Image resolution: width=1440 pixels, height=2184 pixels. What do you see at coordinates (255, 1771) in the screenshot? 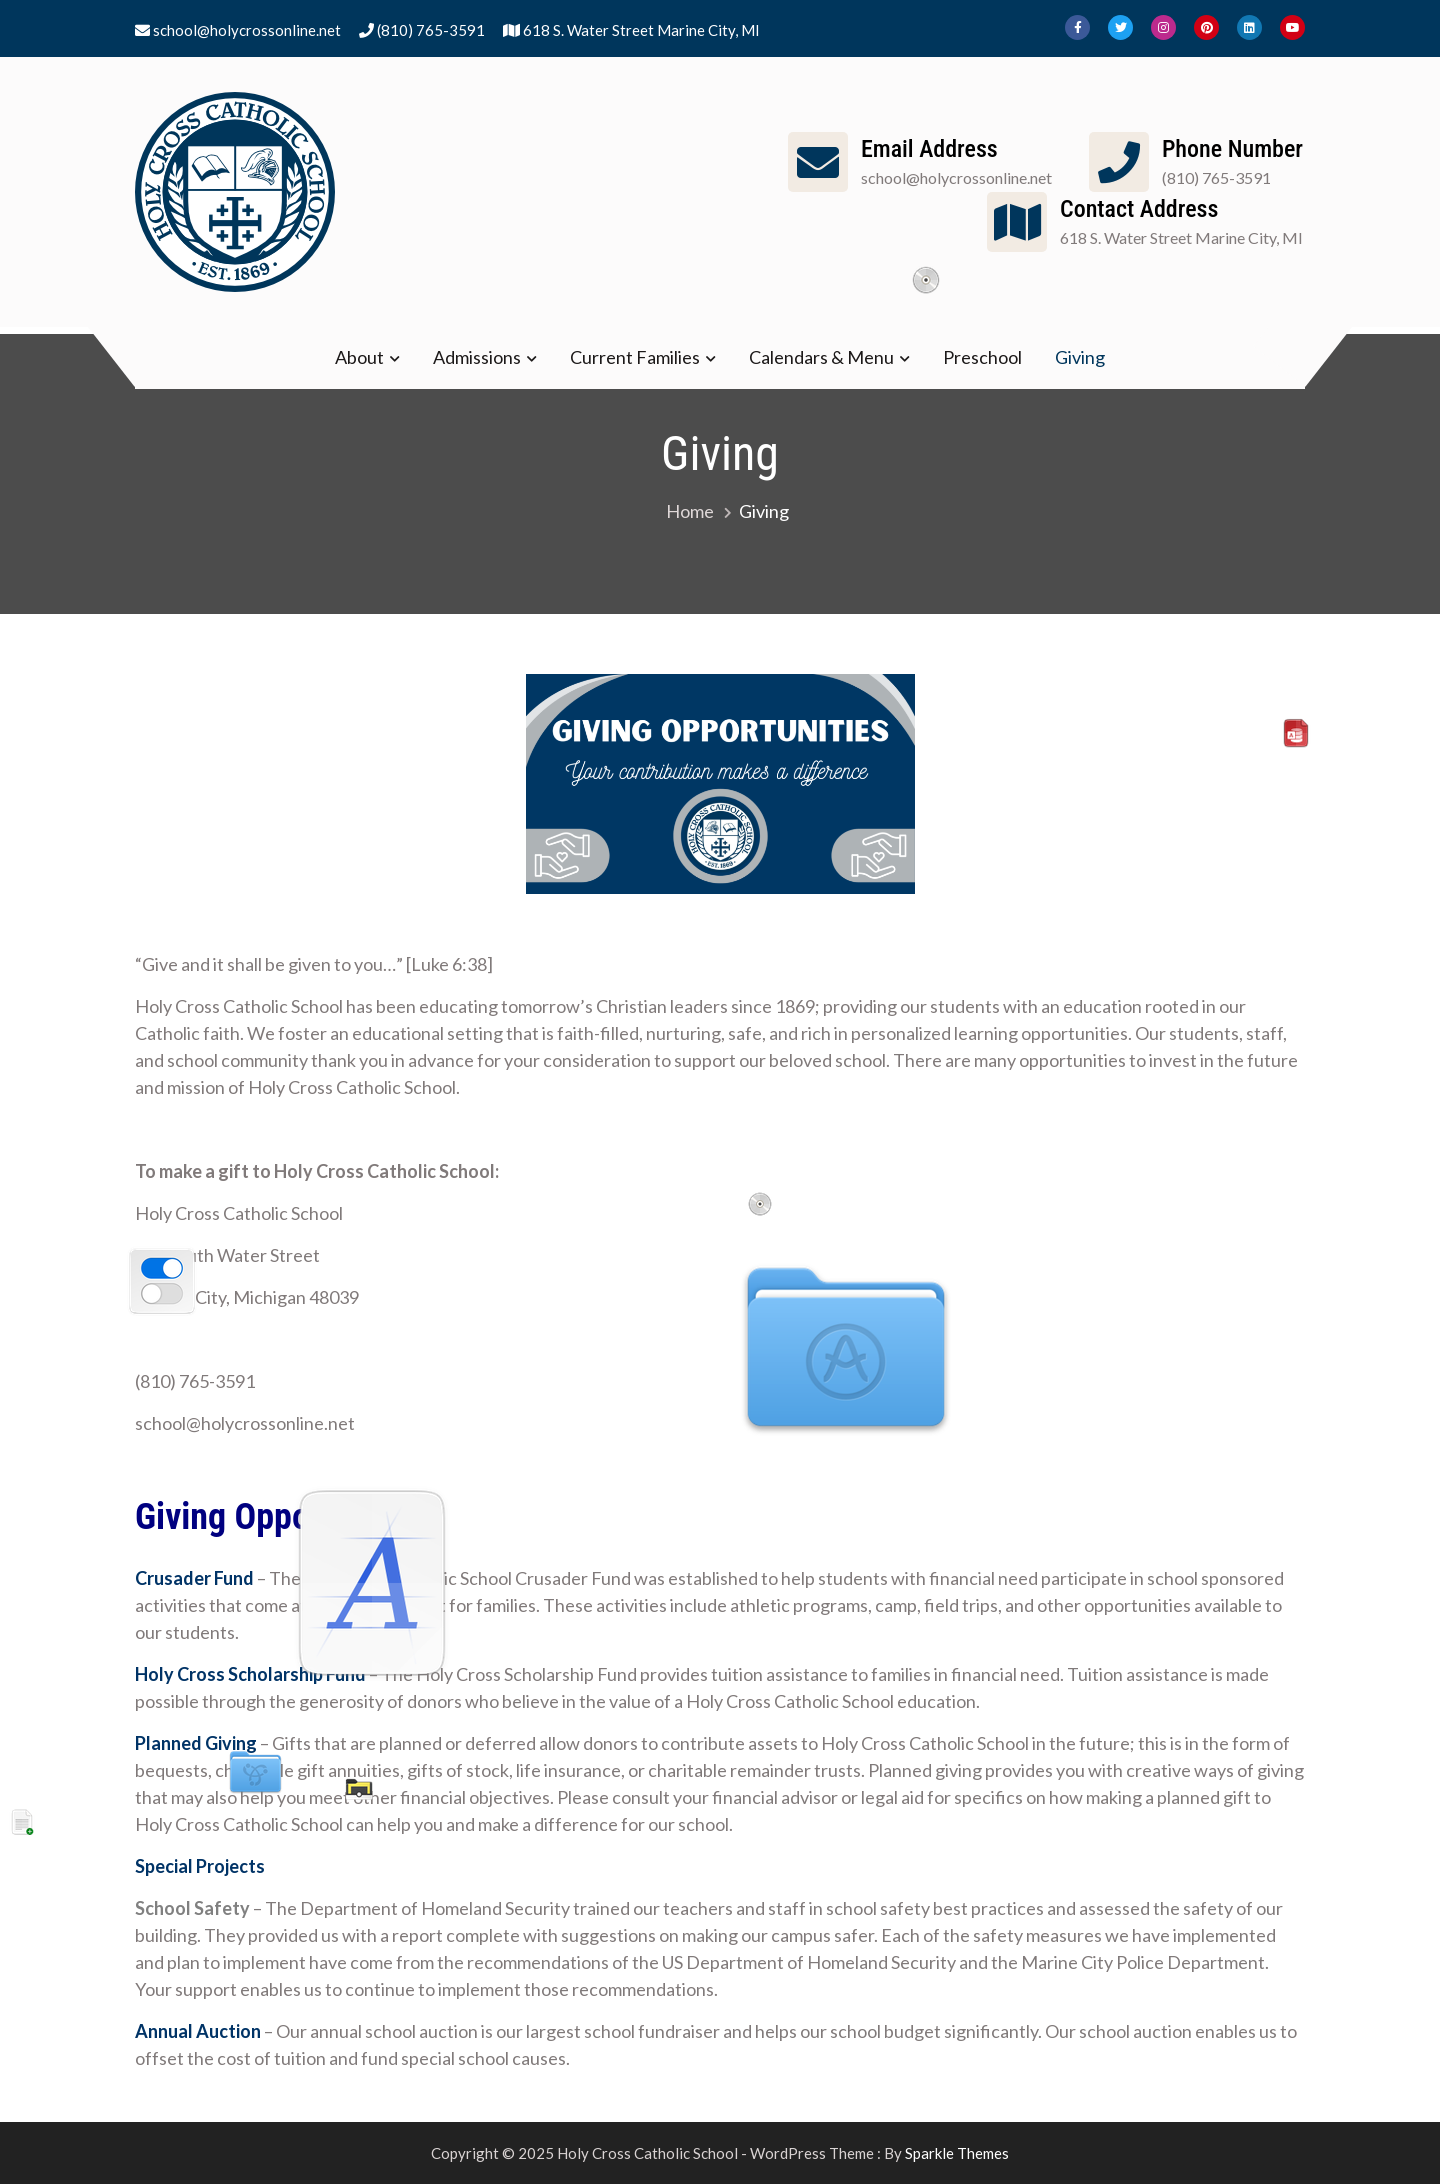
I see `open your communication files folder` at bounding box center [255, 1771].